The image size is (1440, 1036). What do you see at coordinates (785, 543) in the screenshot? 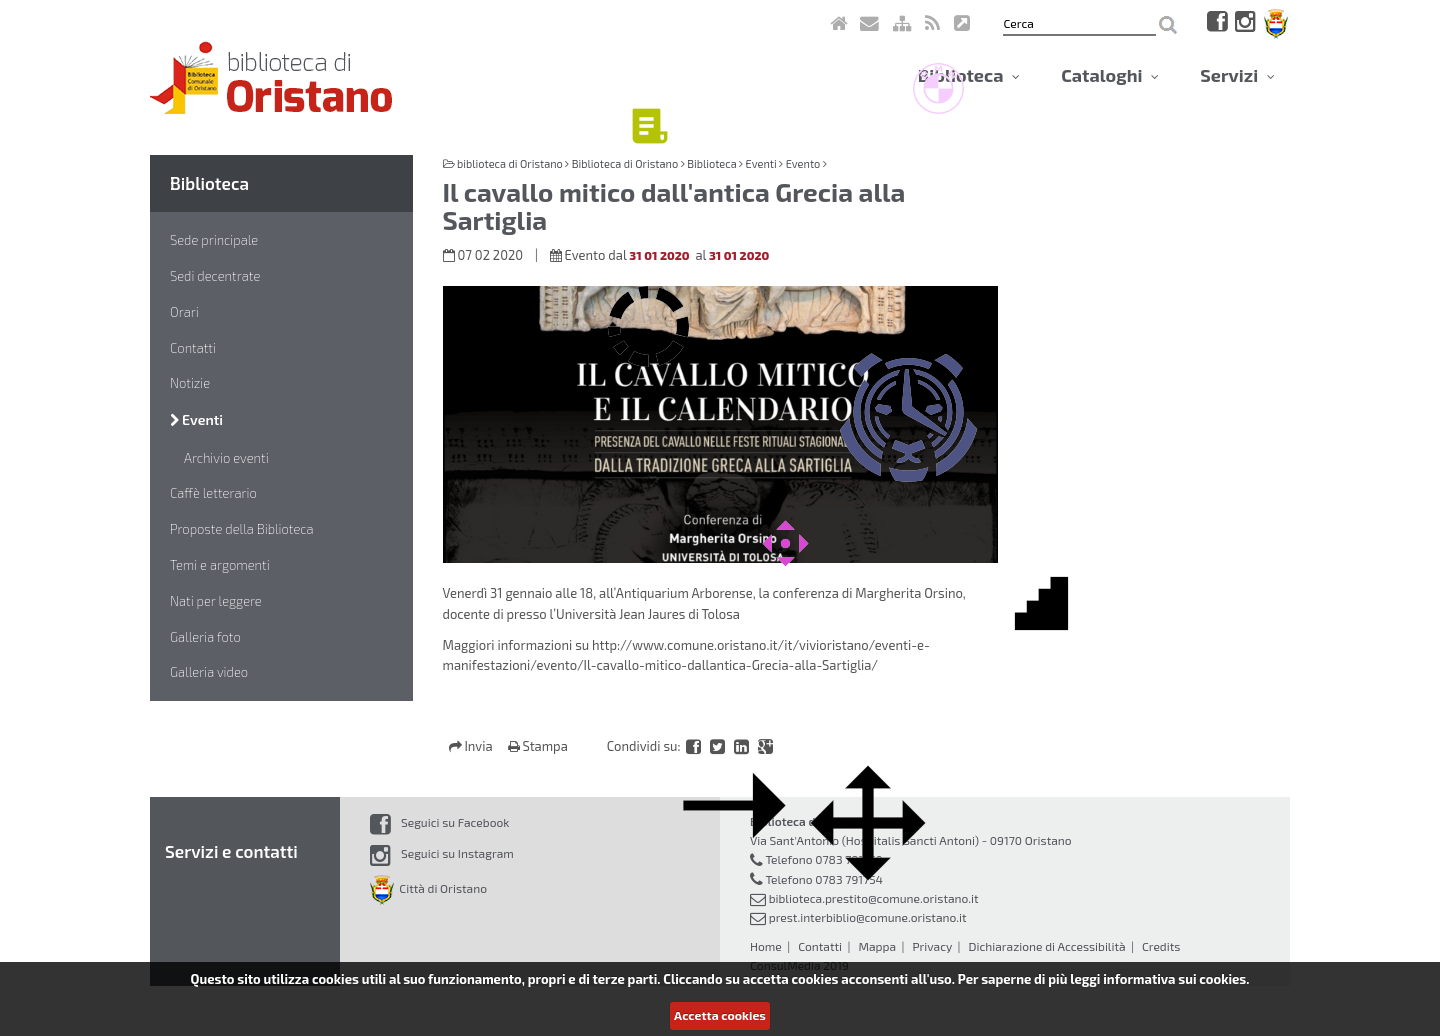
I see `drag to reposition an element` at bounding box center [785, 543].